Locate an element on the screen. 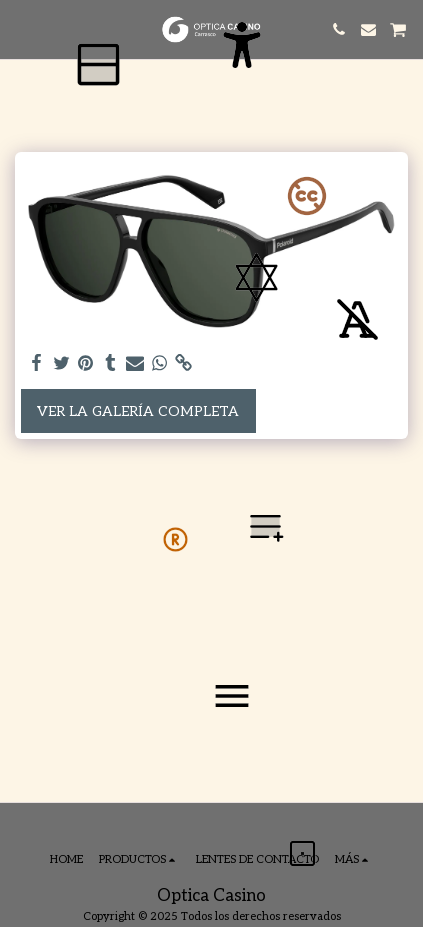 The width and height of the screenshot is (423, 927). disable text formatting options is located at coordinates (357, 319).